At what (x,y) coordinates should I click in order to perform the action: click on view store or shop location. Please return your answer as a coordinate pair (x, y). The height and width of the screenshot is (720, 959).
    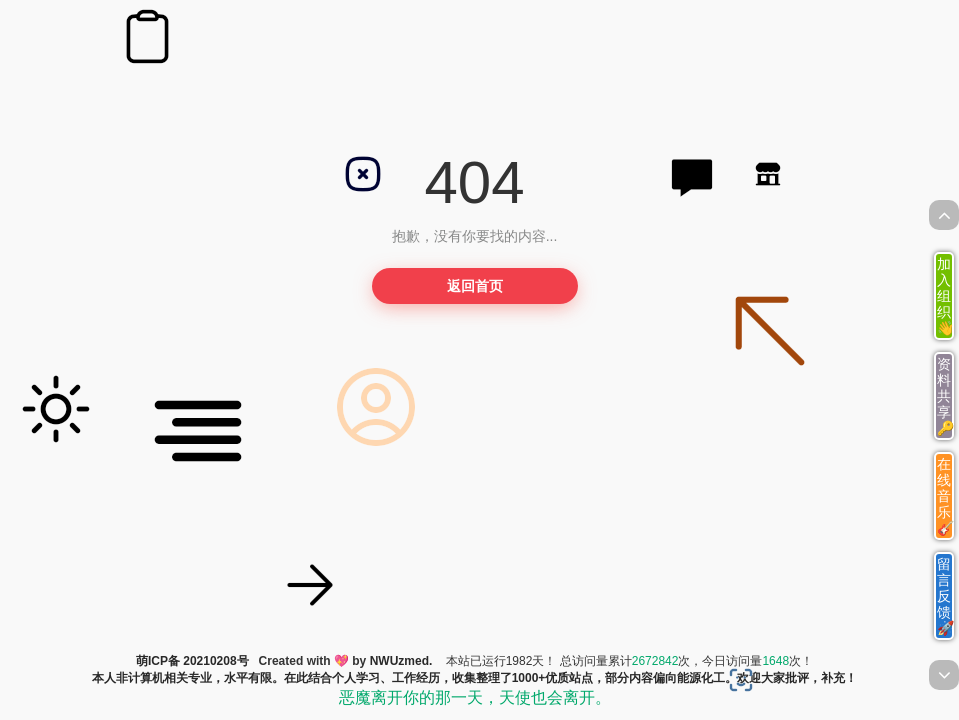
    Looking at the image, I should click on (768, 174).